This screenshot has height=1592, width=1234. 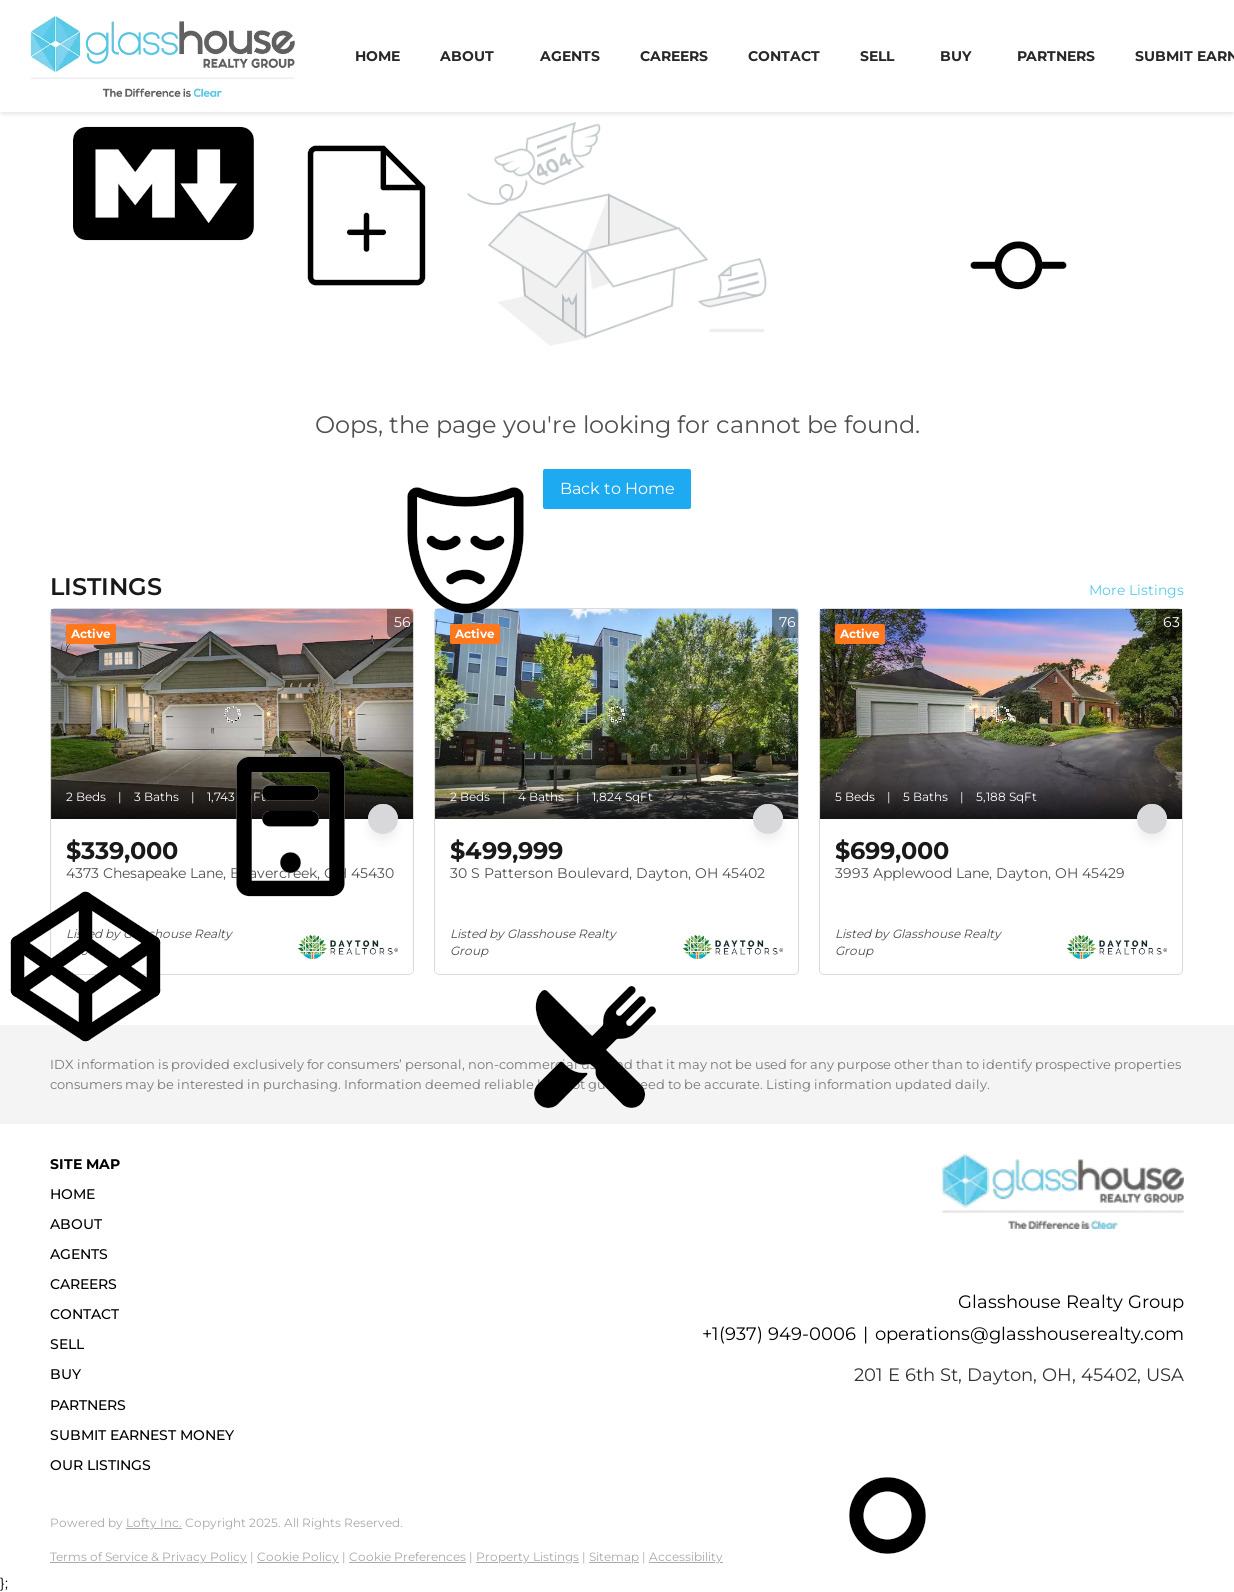 What do you see at coordinates (595, 1047) in the screenshot?
I see `find nearby restaurants` at bounding box center [595, 1047].